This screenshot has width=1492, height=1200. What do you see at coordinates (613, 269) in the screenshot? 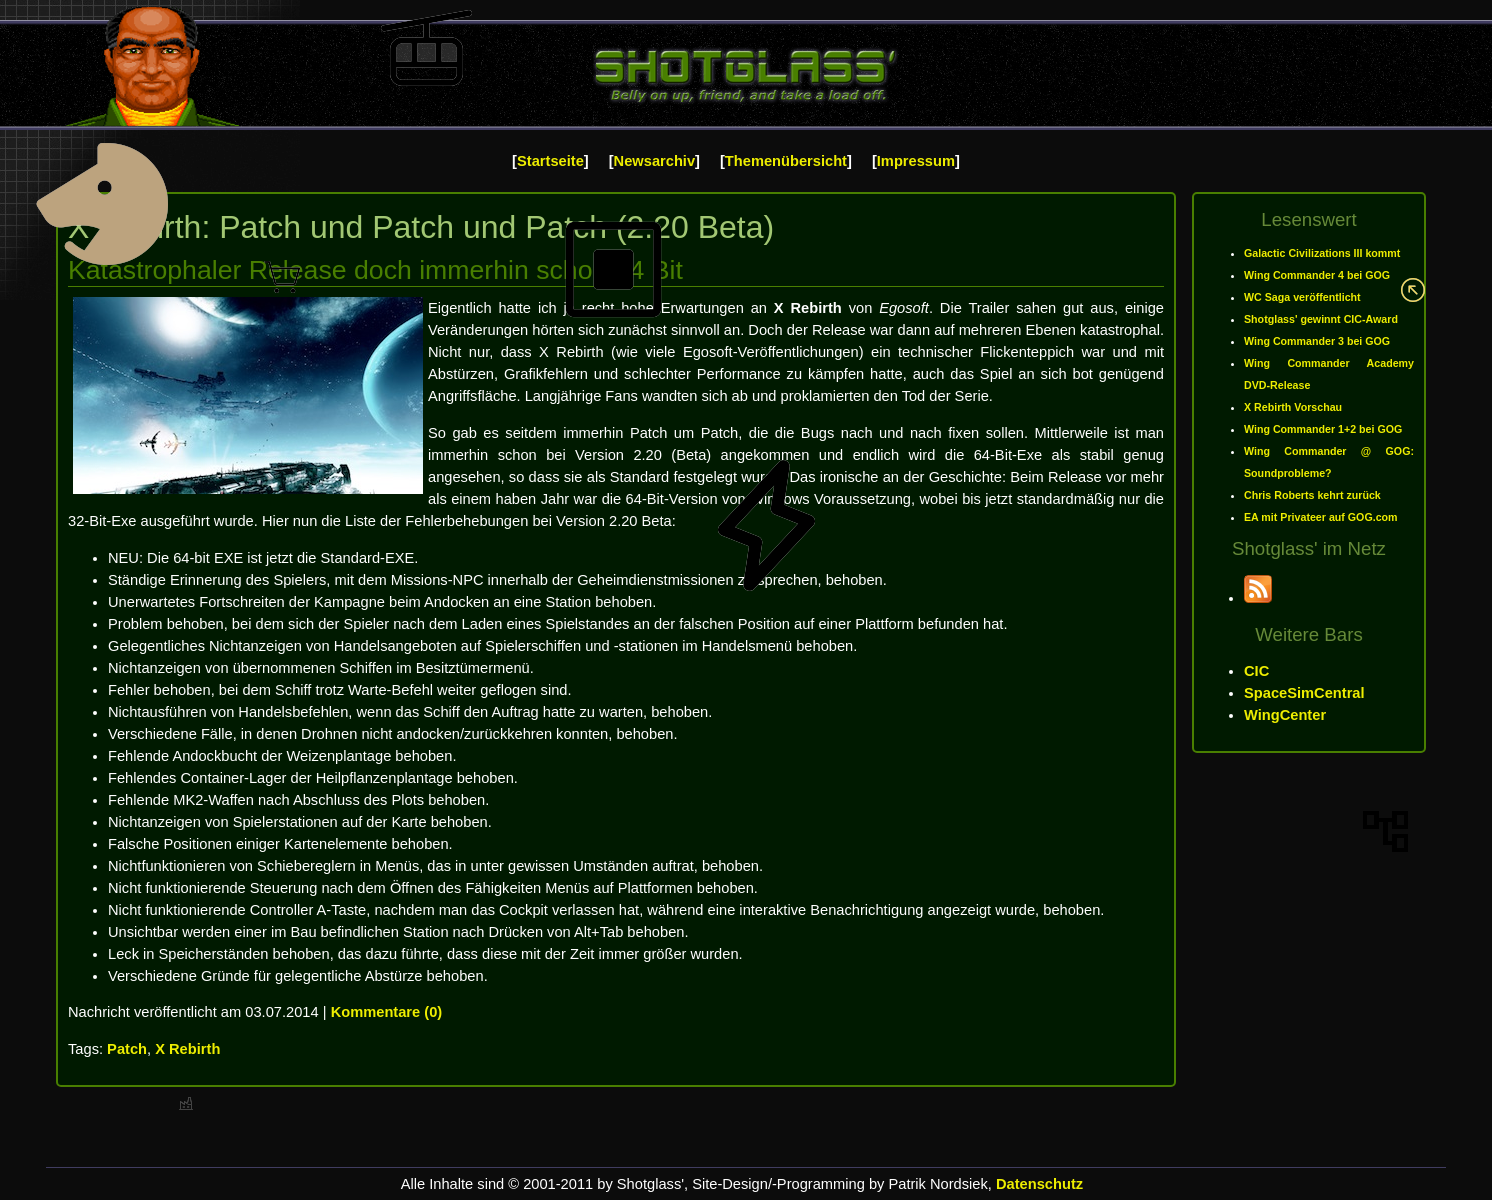
I see `stop or halt media playback` at bounding box center [613, 269].